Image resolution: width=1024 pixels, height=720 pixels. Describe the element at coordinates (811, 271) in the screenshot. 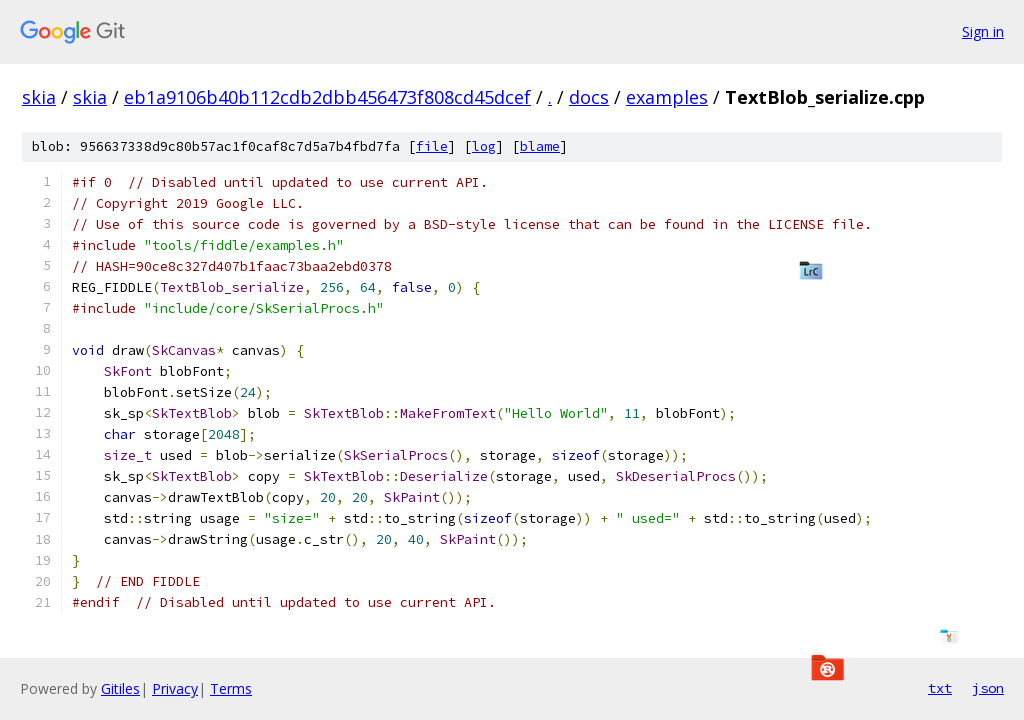

I see `open folder containing adobe lightroom classic files` at that location.